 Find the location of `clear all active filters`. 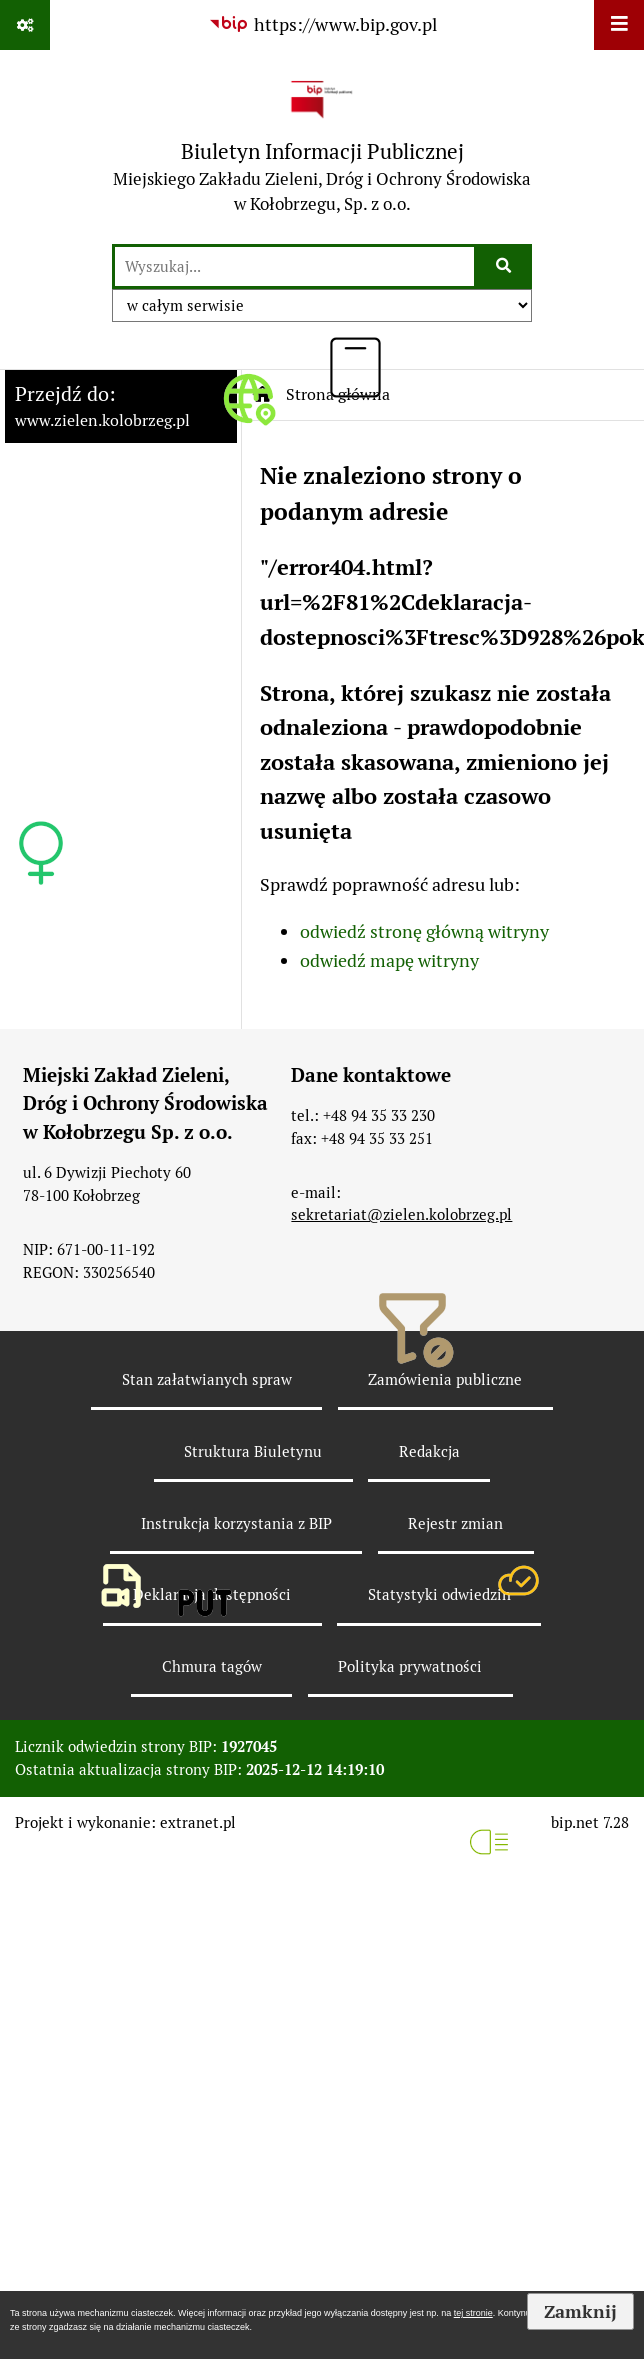

clear all active filters is located at coordinates (412, 1326).